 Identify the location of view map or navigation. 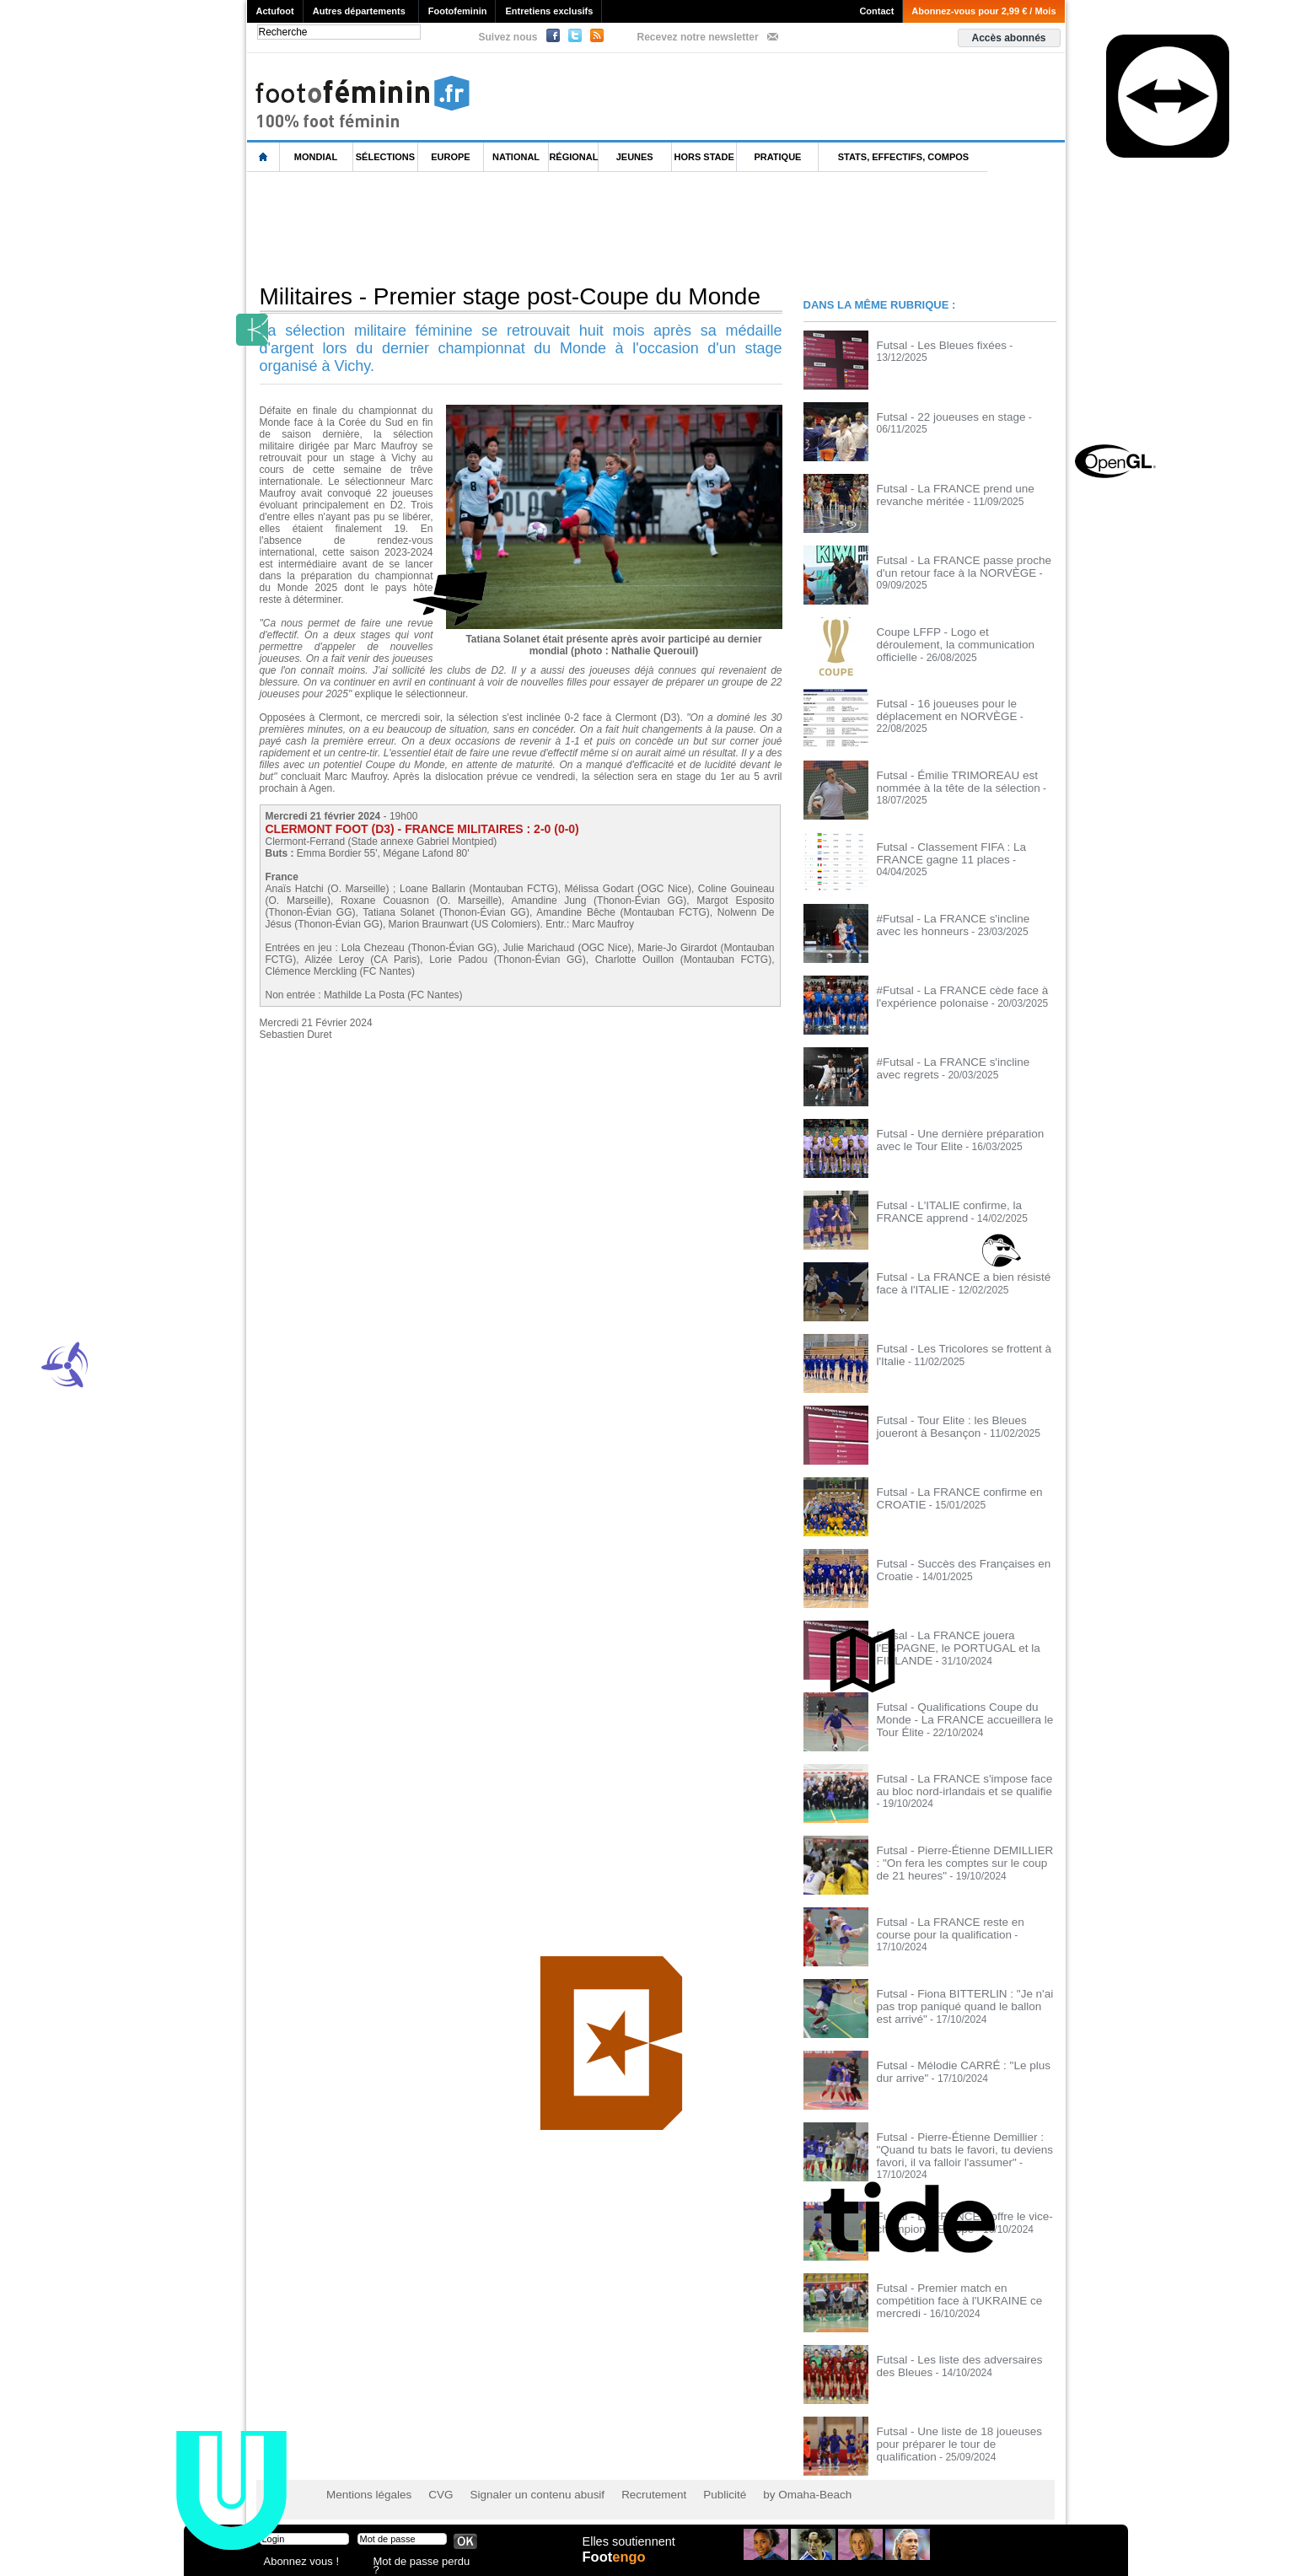
(862, 1660).